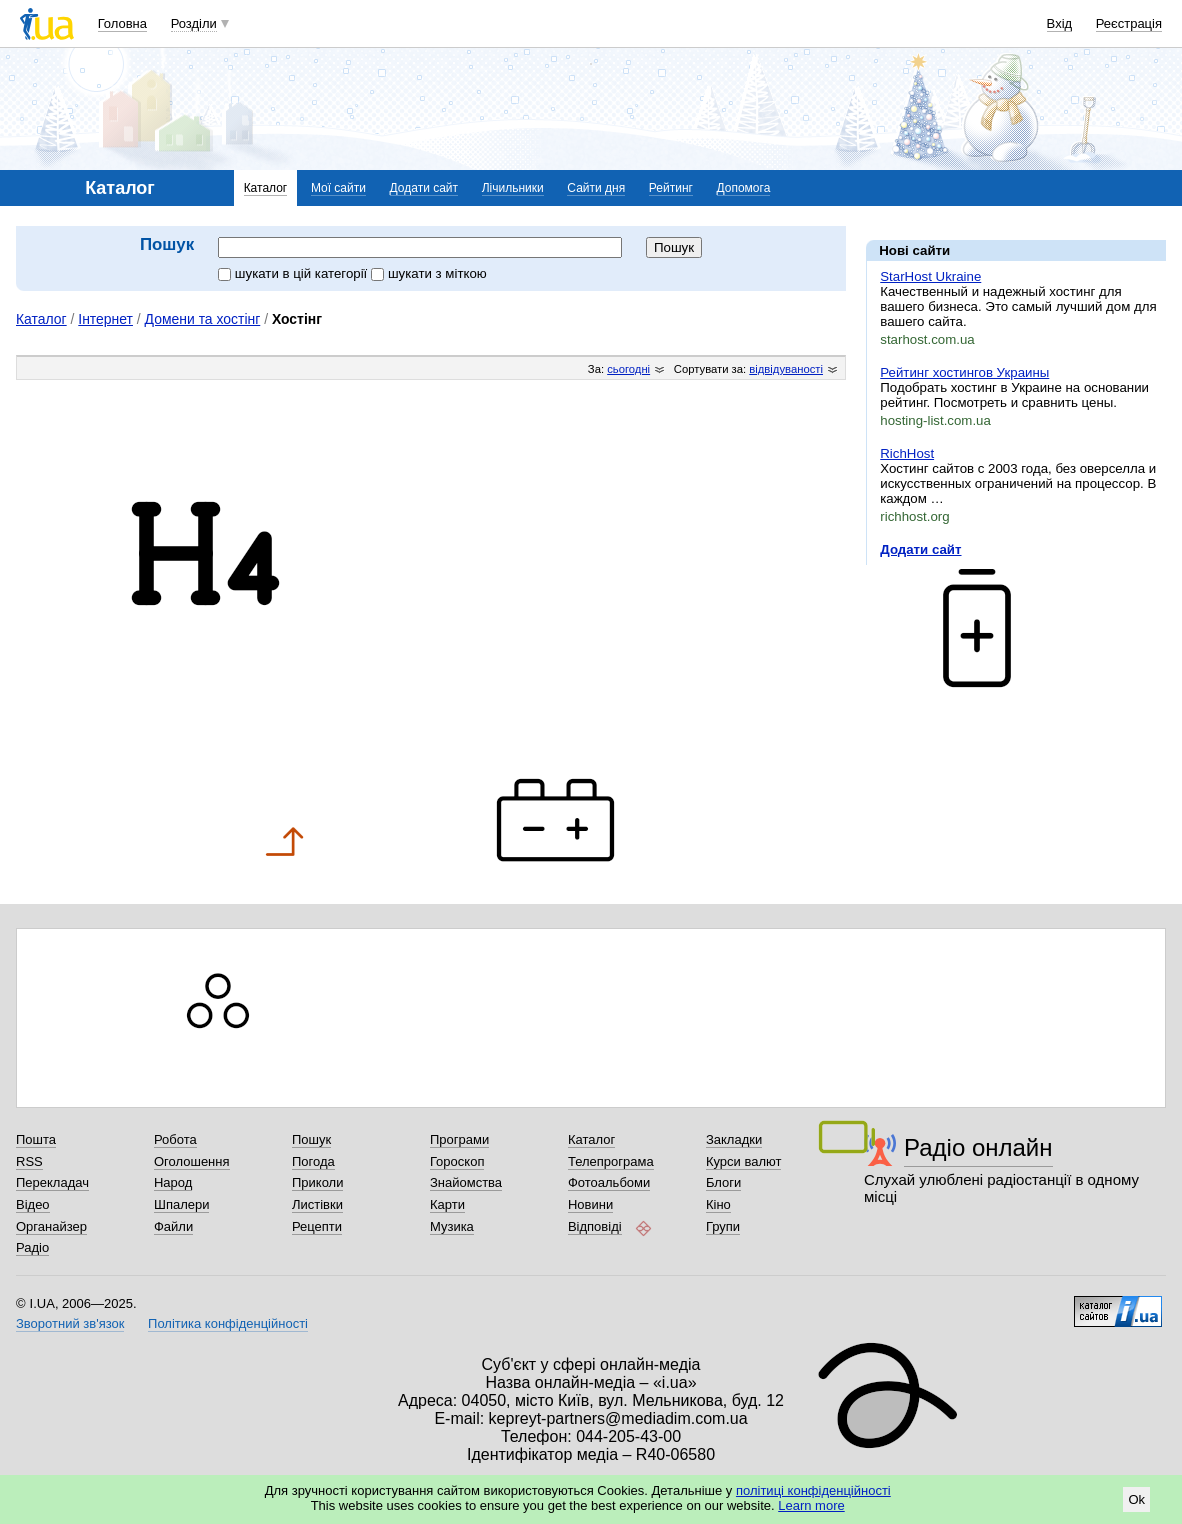  I want to click on activate freehand drawing or scribble mode, so click(880, 1395).